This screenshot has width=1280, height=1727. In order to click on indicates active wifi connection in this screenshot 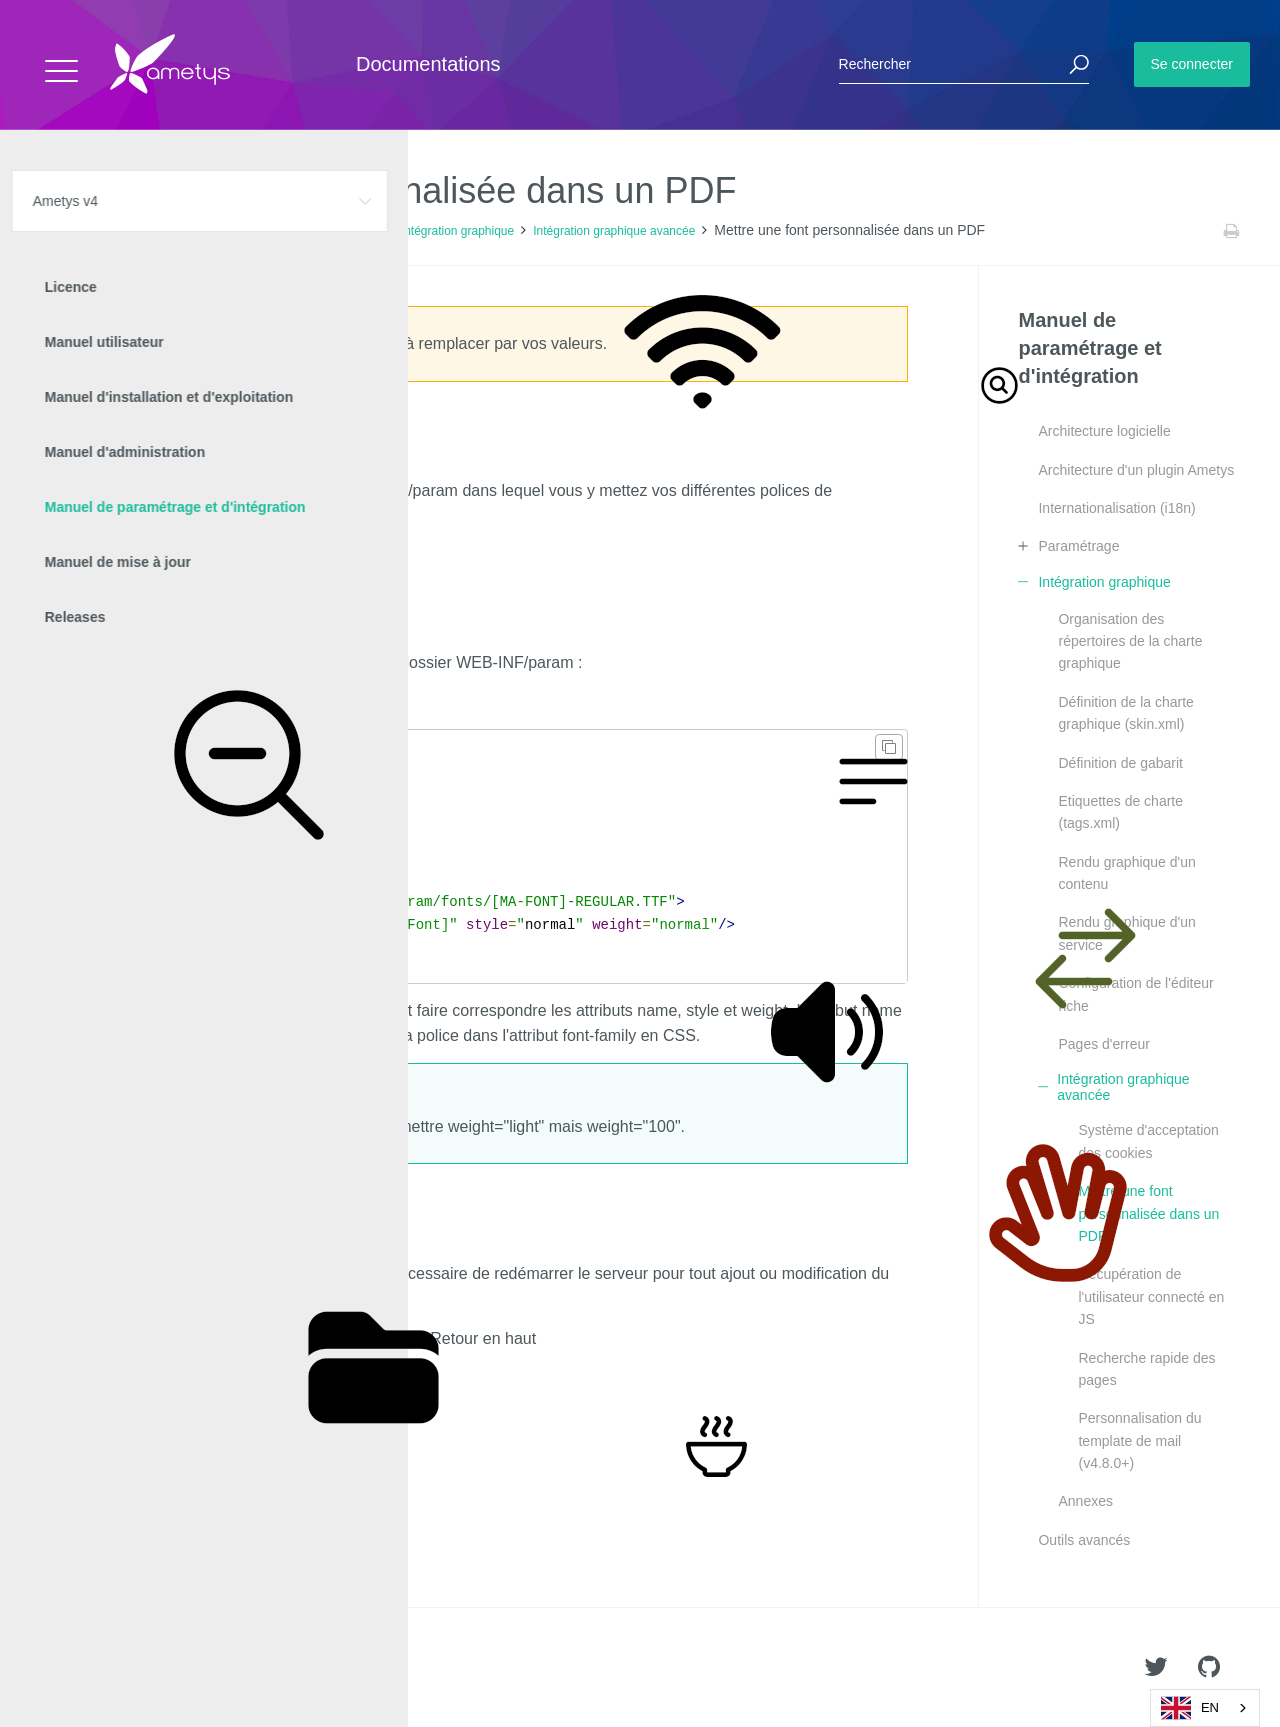, I will do `click(702, 354)`.